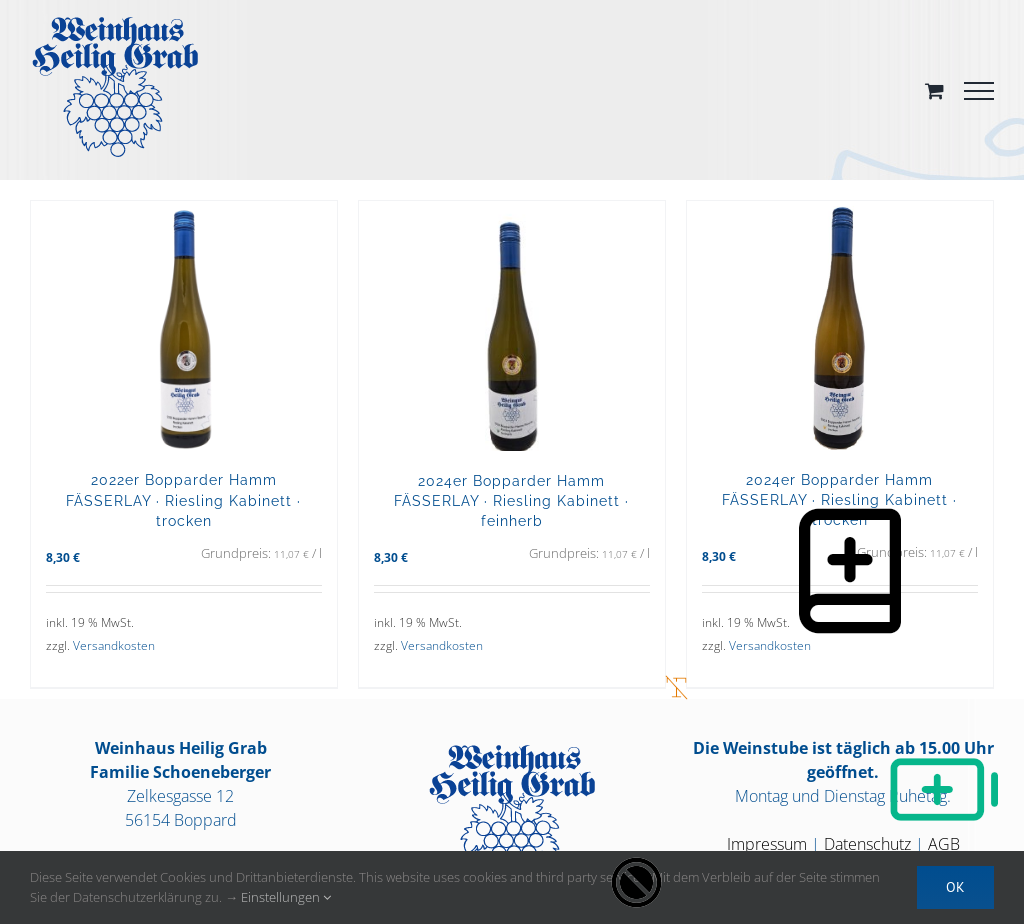  Describe the element at coordinates (942, 789) in the screenshot. I see `add or extend battery life` at that location.